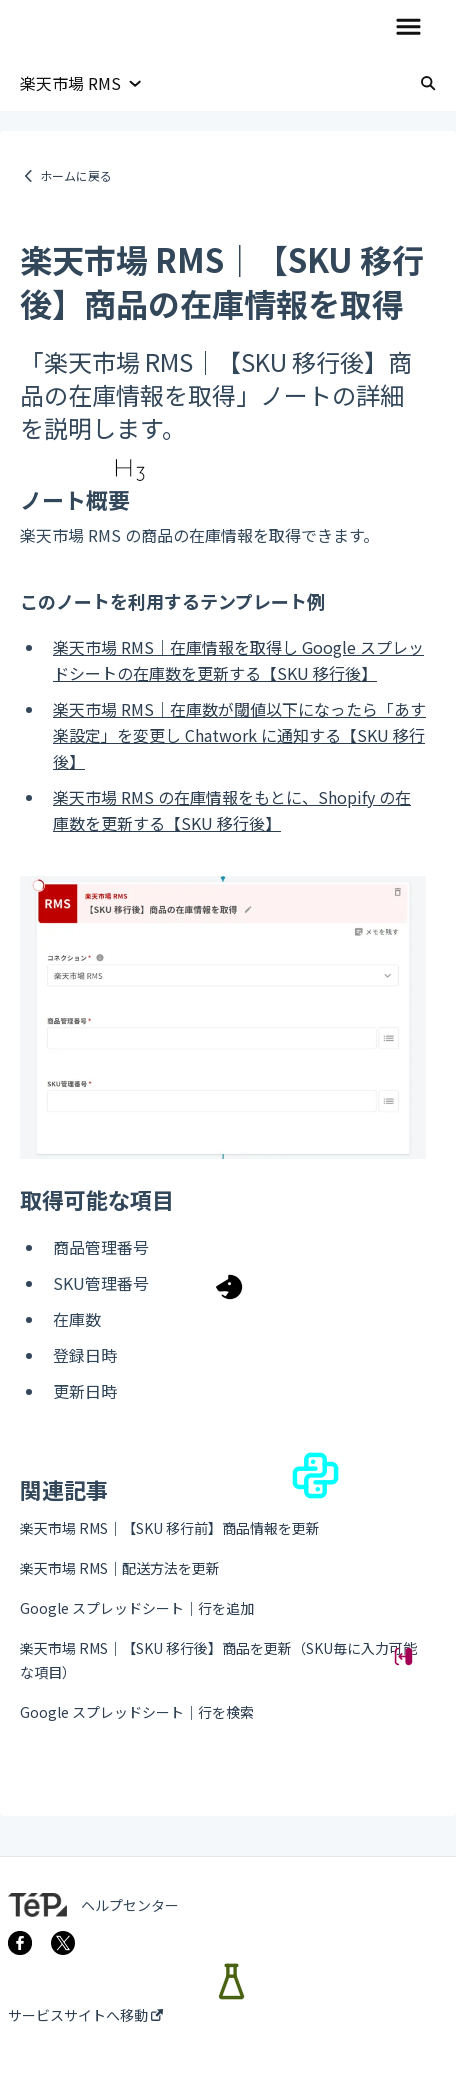 Image resolution: width=456 pixels, height=2075 pixels. I want to click on indicates python programming language, so click(315, 1475).